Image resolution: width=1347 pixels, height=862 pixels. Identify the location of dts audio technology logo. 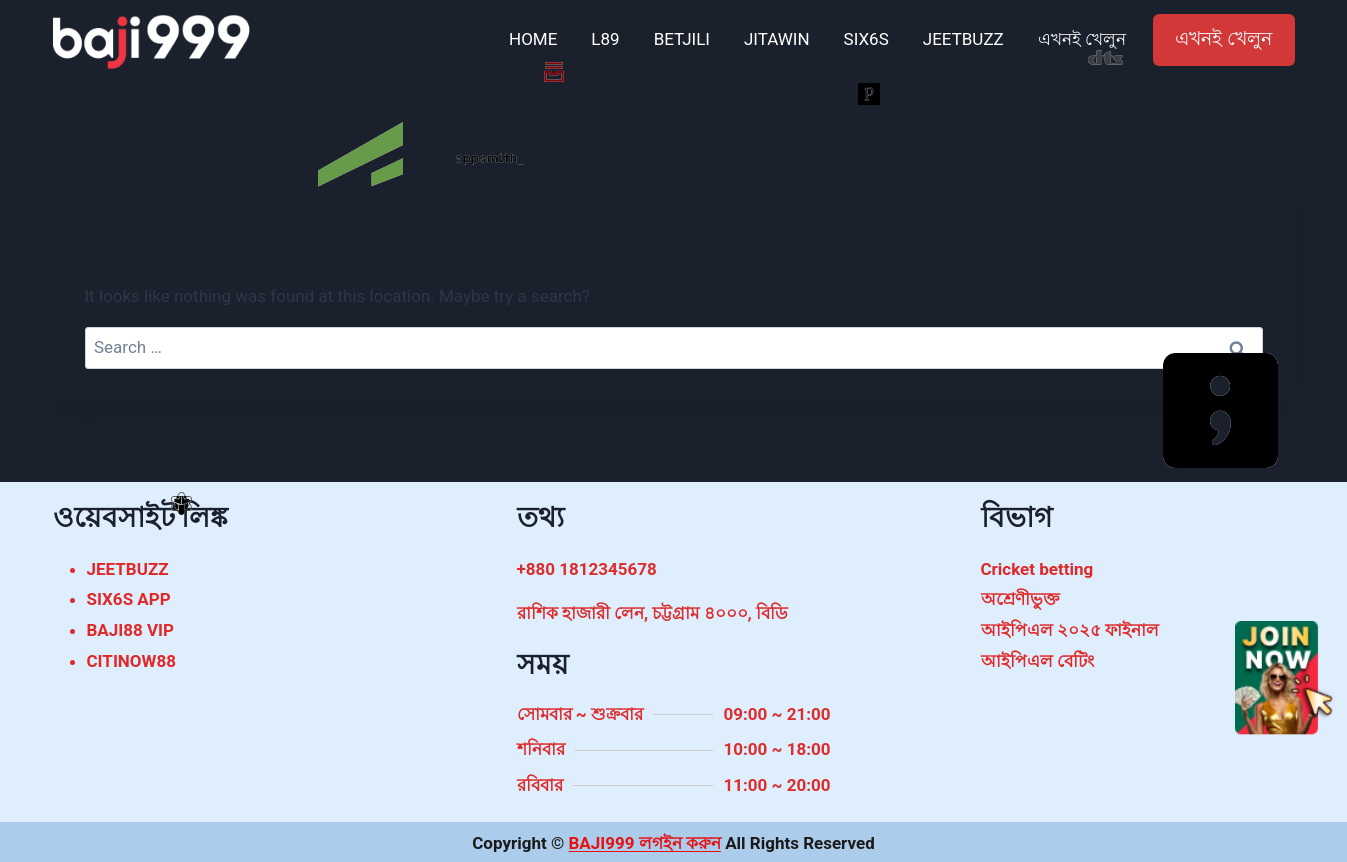
(1105, 57).